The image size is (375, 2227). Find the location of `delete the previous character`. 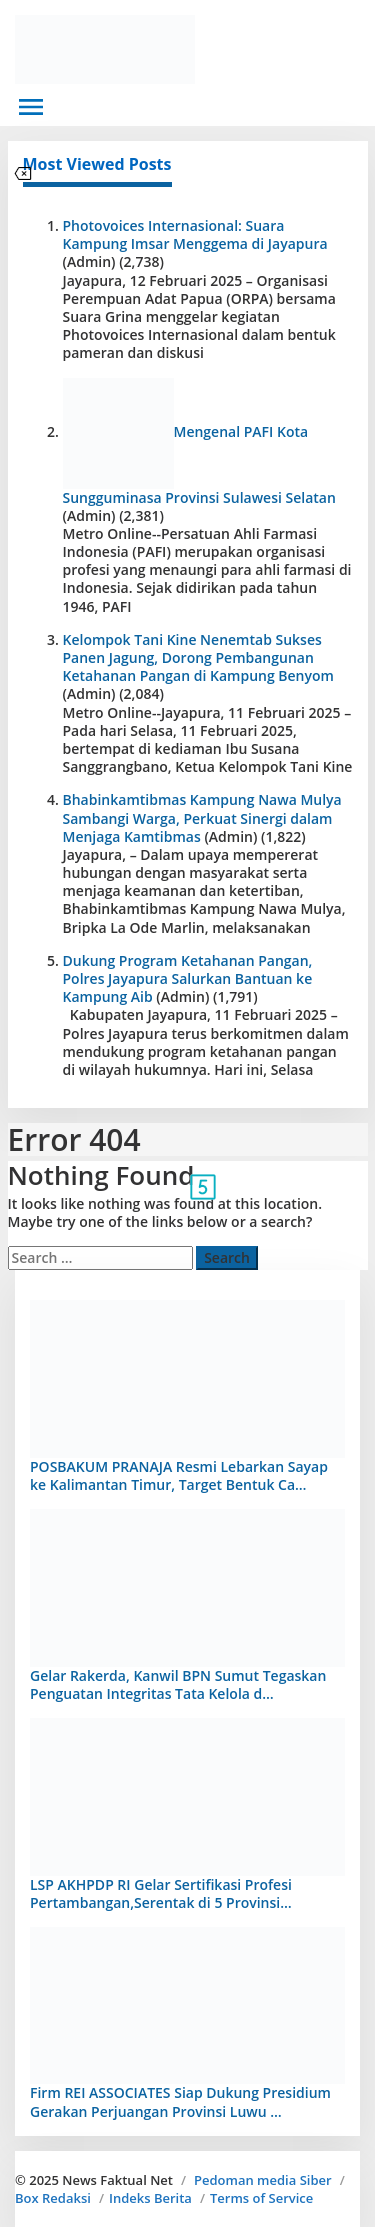

delete the previous character is located at coordinates (23, 173).